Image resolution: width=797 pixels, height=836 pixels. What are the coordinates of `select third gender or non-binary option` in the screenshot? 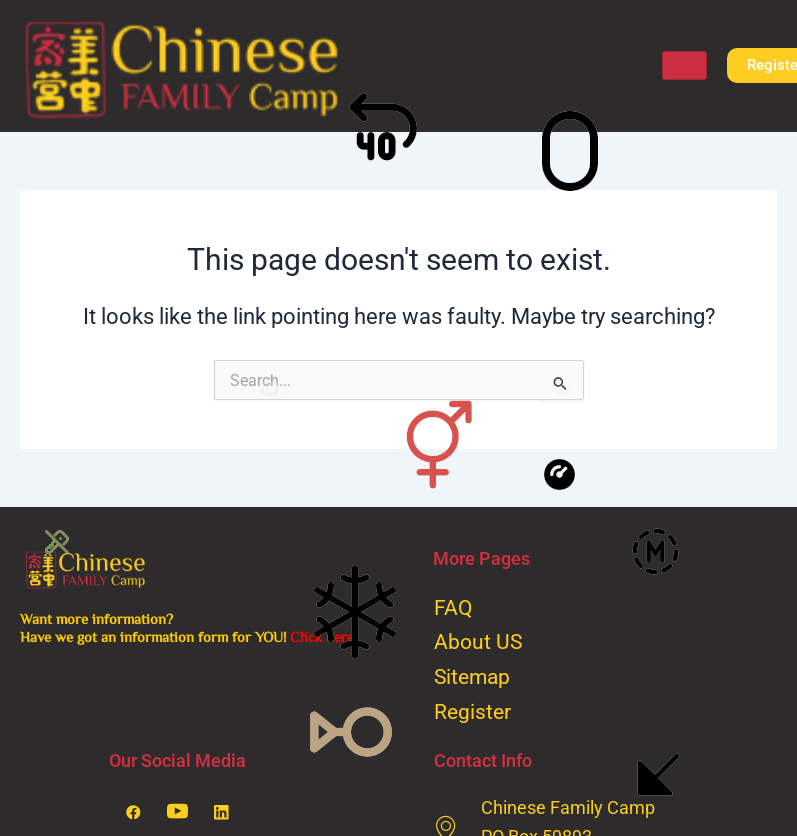 It's located at (351, 732).